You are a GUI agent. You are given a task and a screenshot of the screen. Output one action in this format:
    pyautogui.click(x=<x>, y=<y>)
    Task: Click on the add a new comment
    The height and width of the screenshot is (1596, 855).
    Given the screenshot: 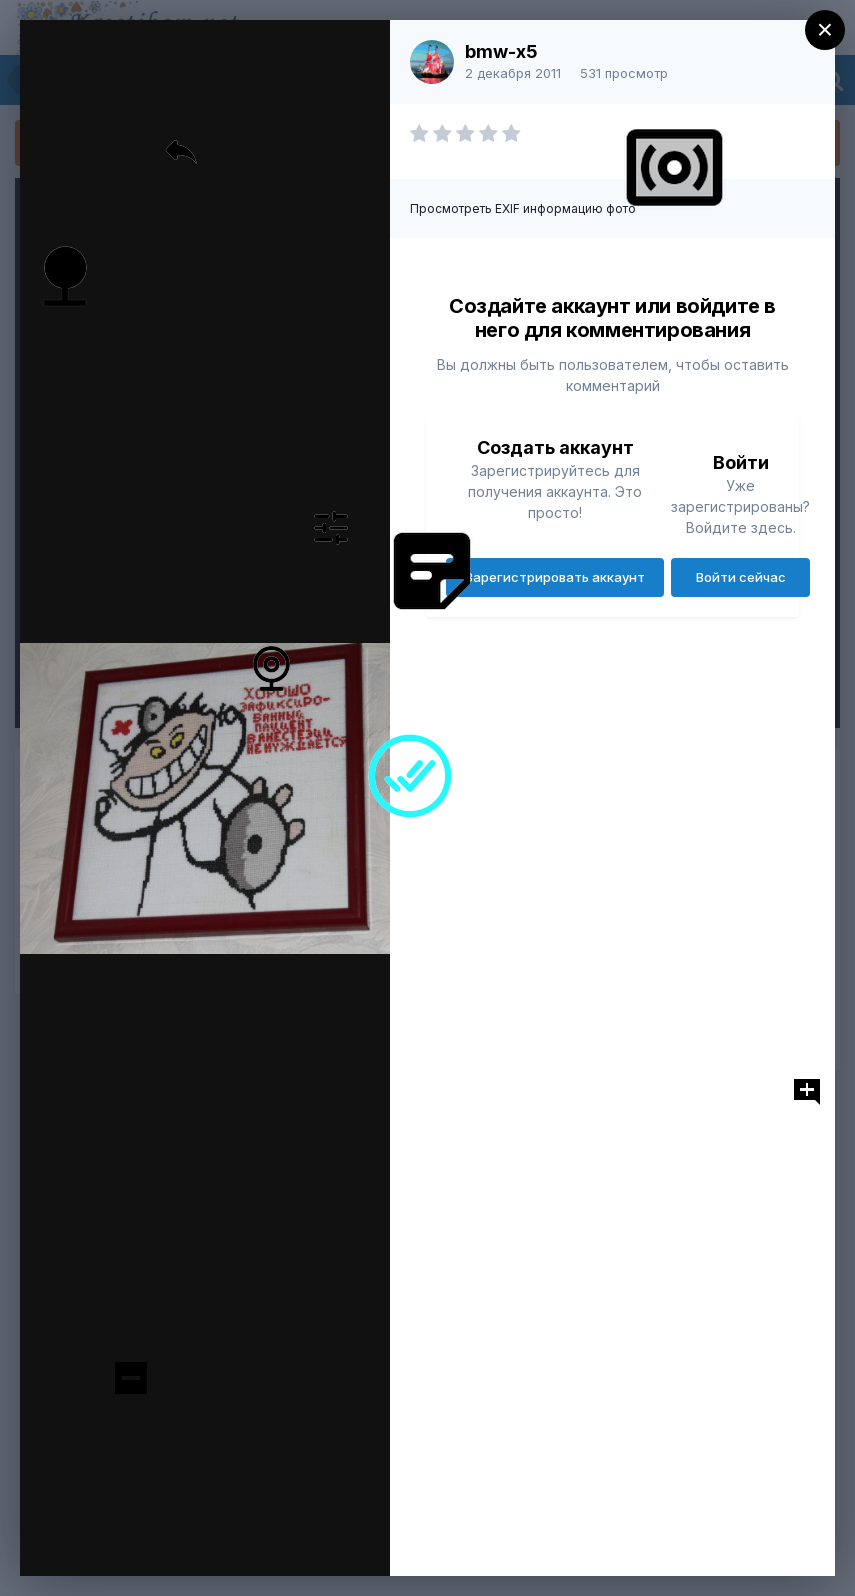 What is the action you would take?
    pyautogui.click(x=807, y=1092)
    